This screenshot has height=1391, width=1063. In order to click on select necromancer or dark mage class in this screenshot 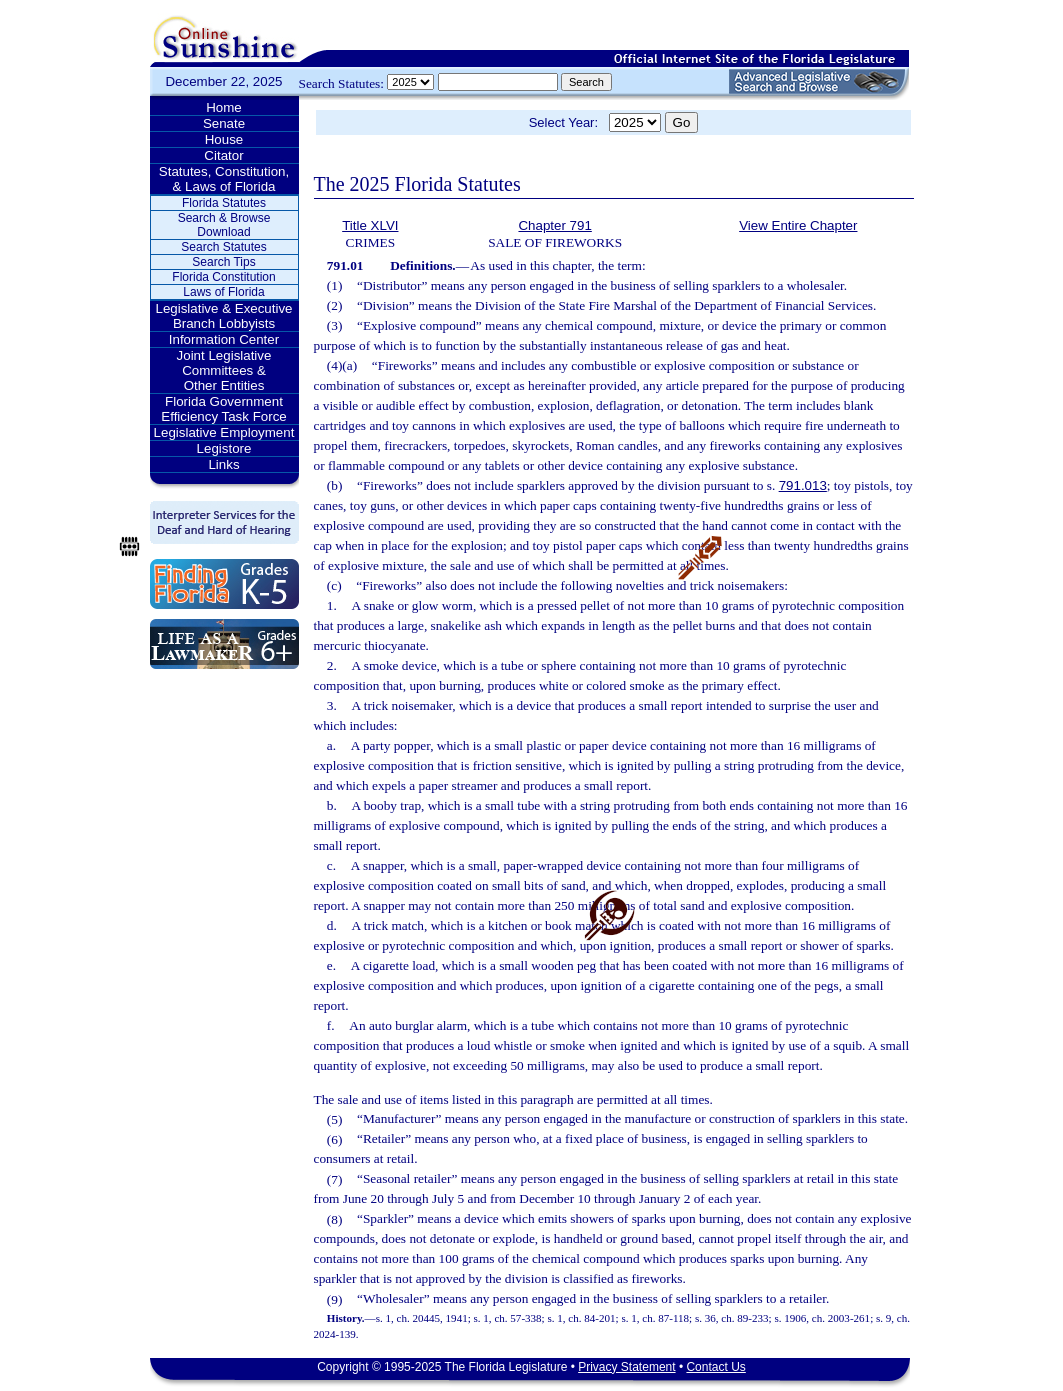, I will do `click(610, 915)`.